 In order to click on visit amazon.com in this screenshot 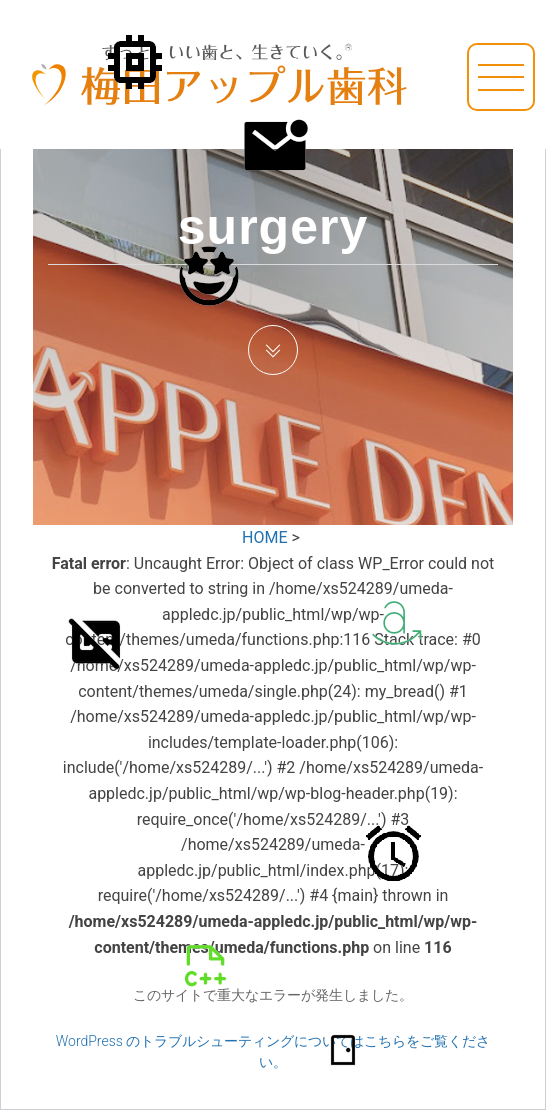, I will do `click(395, 622)`.